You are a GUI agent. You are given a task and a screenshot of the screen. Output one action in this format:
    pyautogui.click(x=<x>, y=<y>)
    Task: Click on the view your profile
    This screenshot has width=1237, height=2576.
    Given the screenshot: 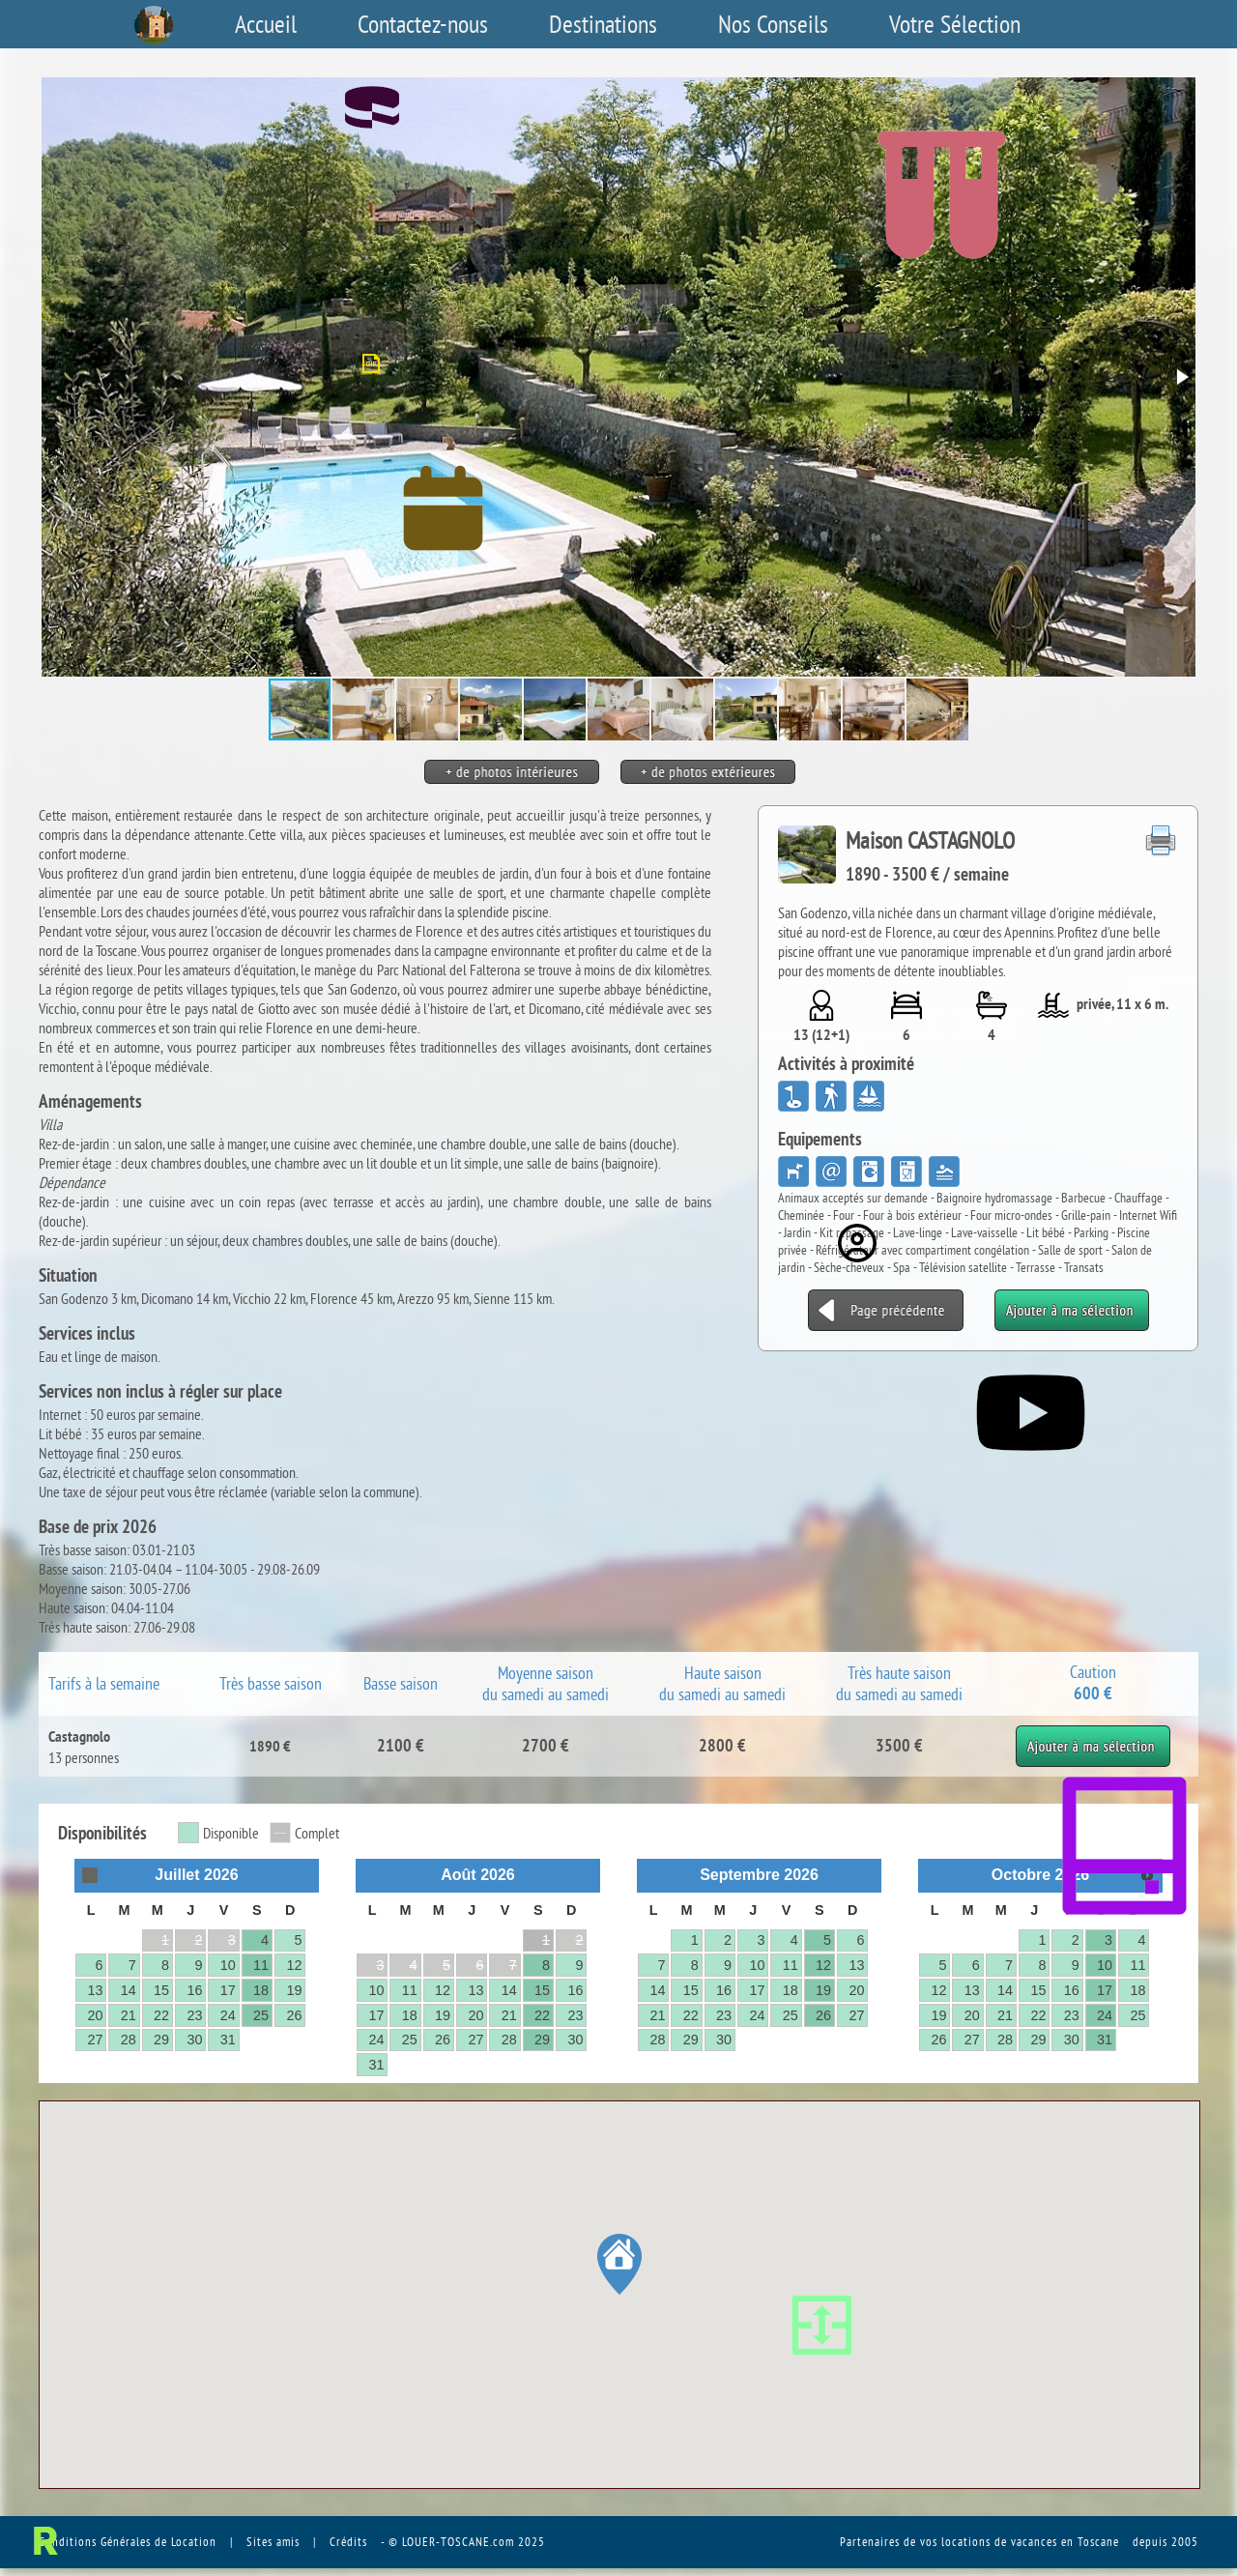 What is the action you would take?
    pyautogui.click(x=857, y=1243)
    